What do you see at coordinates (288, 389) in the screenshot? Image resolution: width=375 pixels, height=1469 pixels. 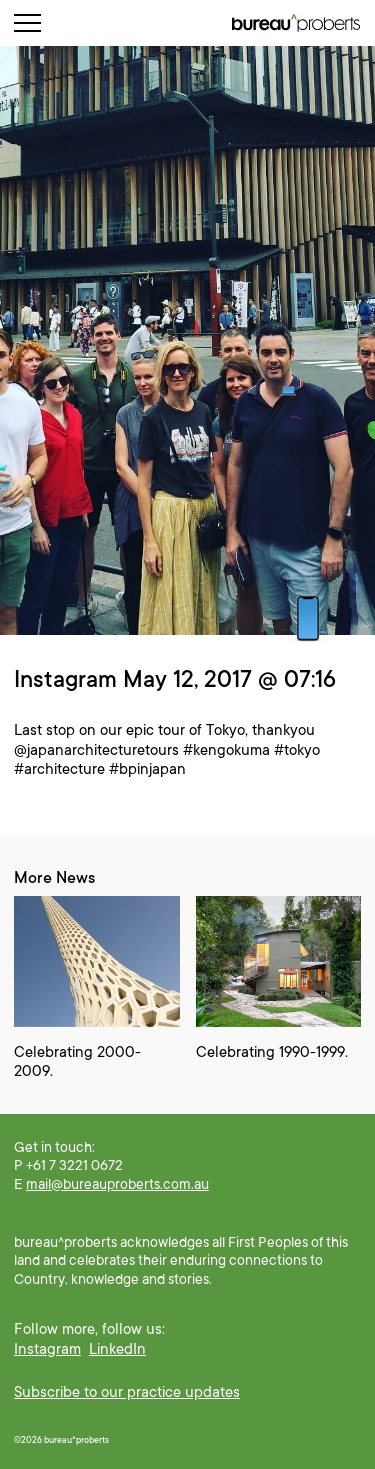 I see `represents this macbook pro device in system settings` at bounding box center [288, 389].